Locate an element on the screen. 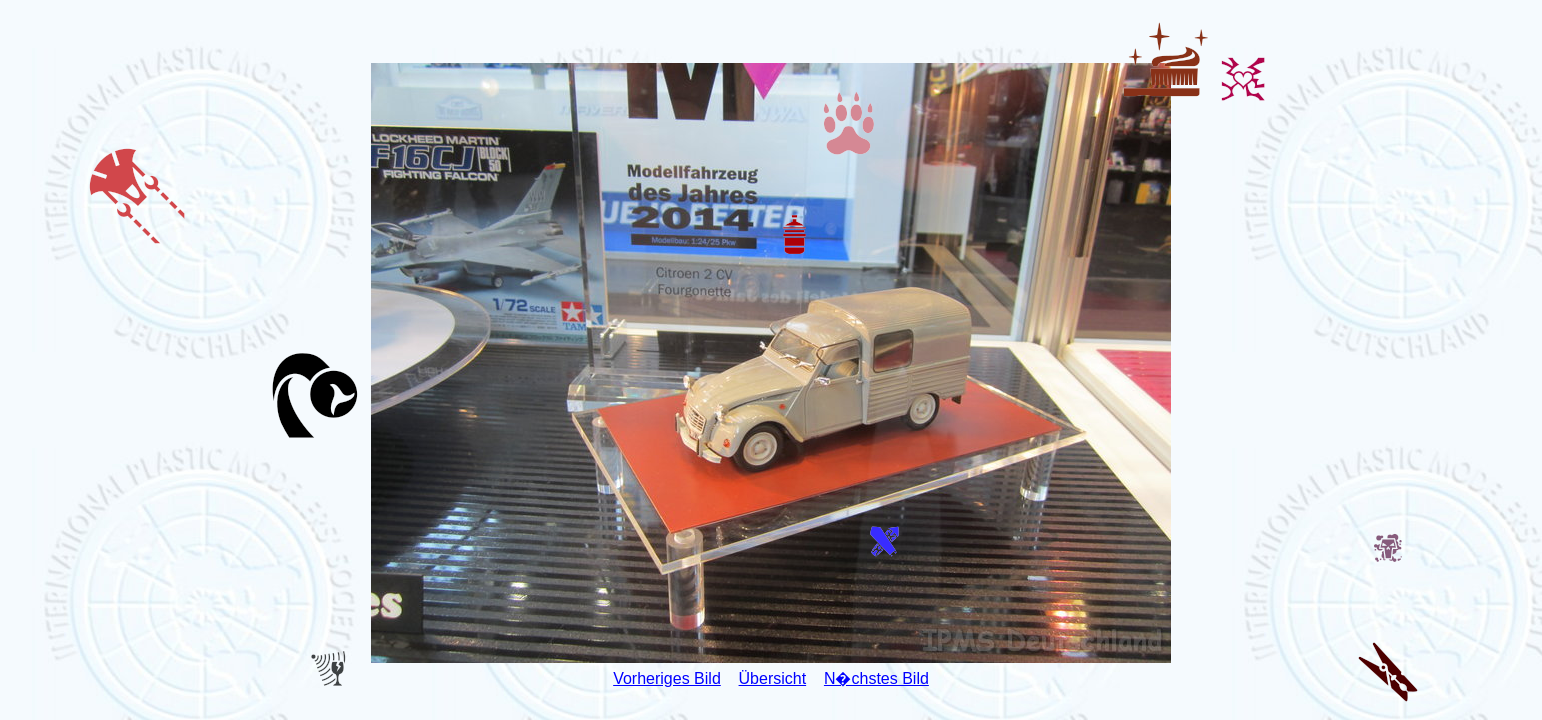 The image size is (1542, 720). access ultrasound or sonography features is located at coordinates (328, 668).